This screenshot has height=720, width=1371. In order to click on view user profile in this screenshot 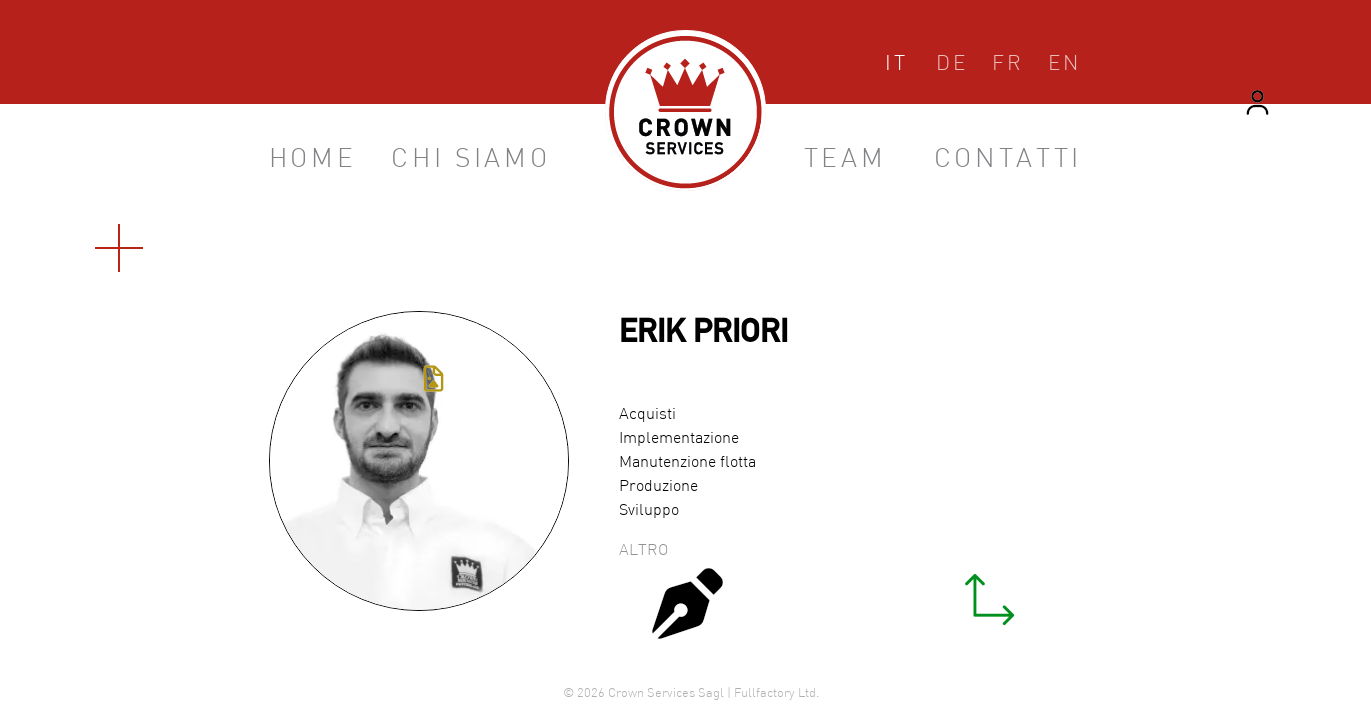, I will do `click(1257, 102)`.